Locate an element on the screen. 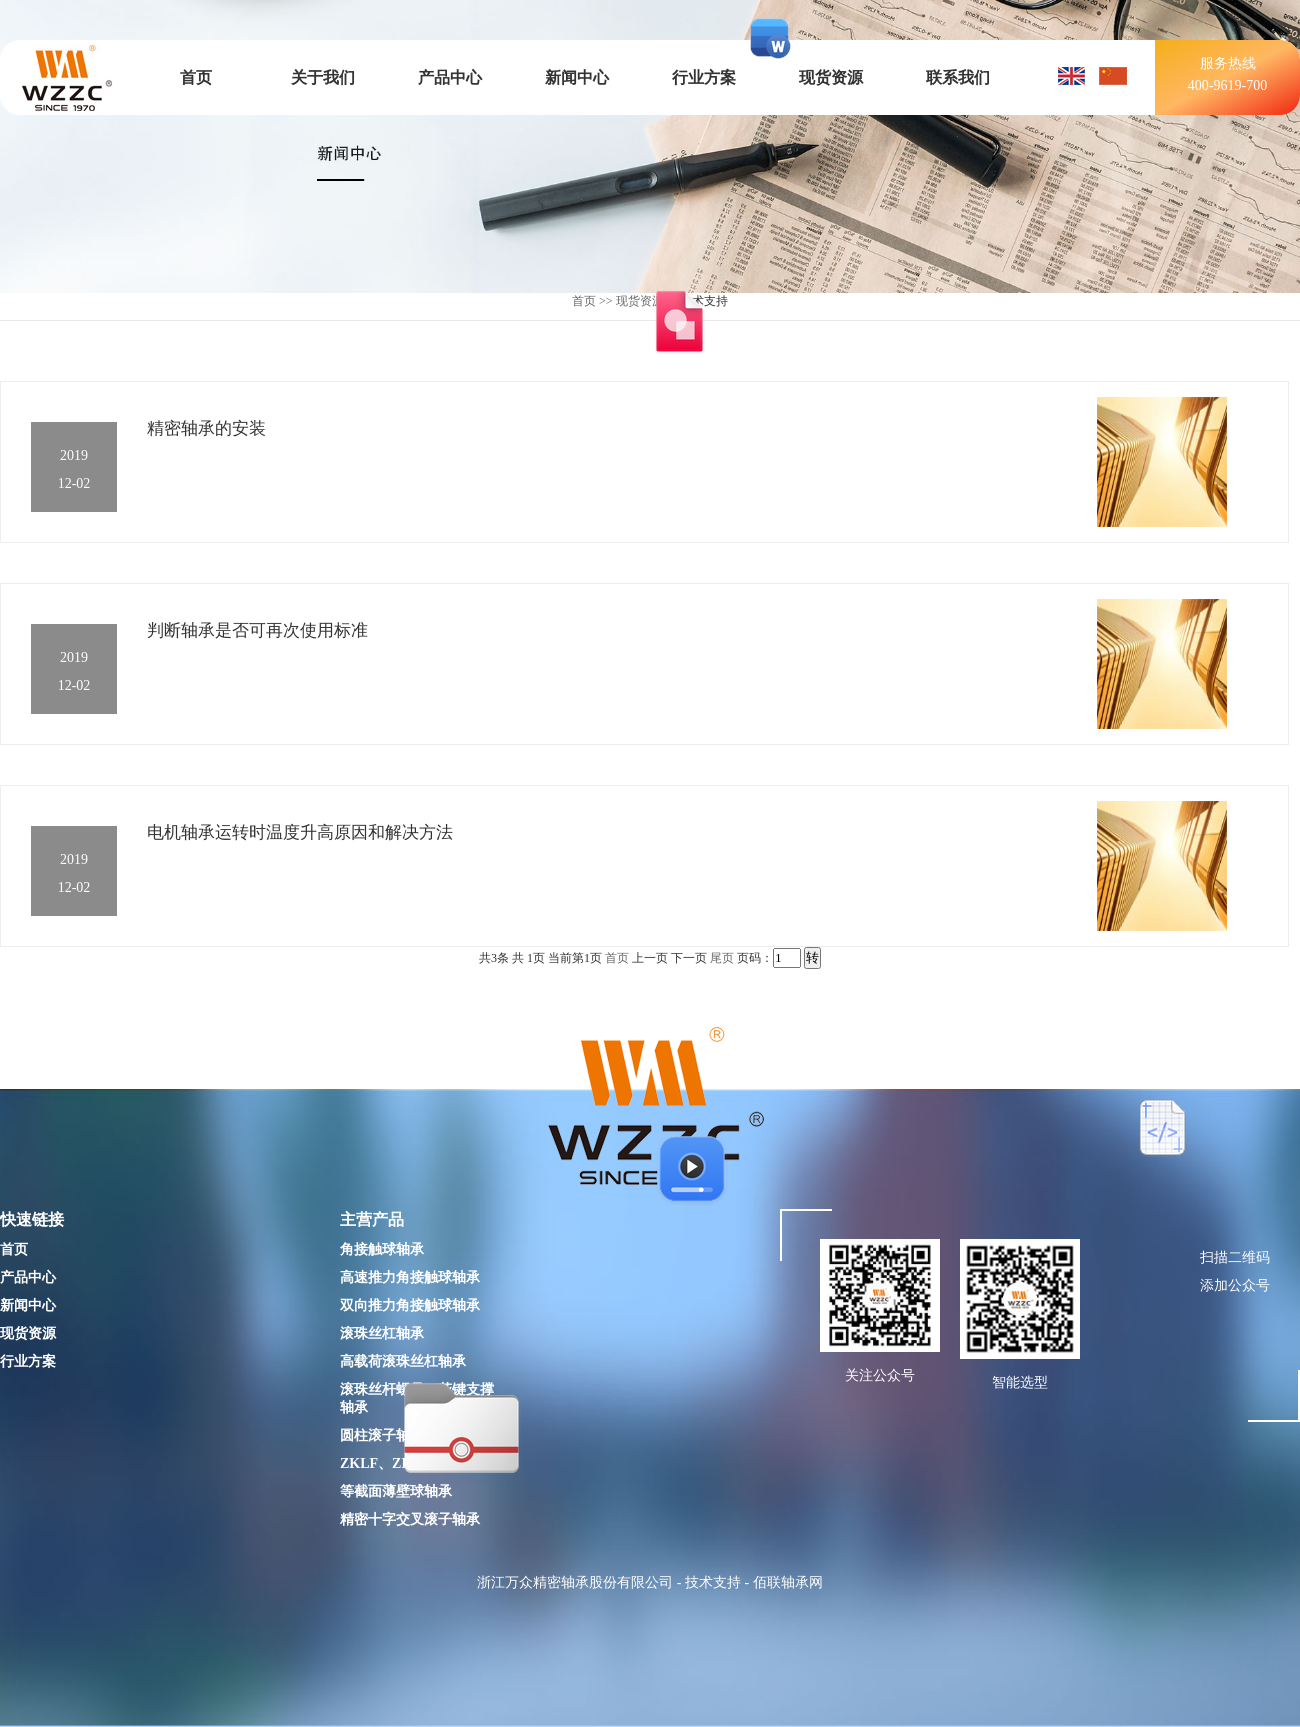 The image size is (1300, 1727). twig template file type indicator is located at coordinates (1162, 1127).